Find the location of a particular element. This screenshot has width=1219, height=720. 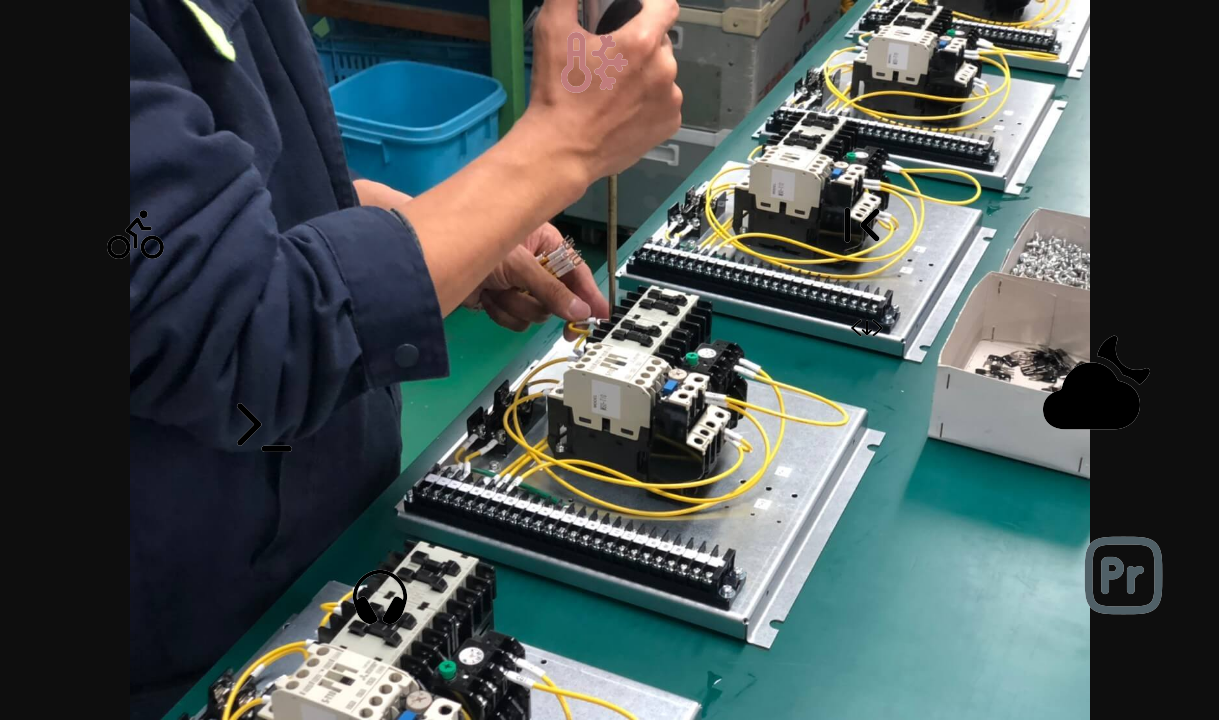

indicates nighttime cloudy weather conditions is located at coordinates (1096, 382).